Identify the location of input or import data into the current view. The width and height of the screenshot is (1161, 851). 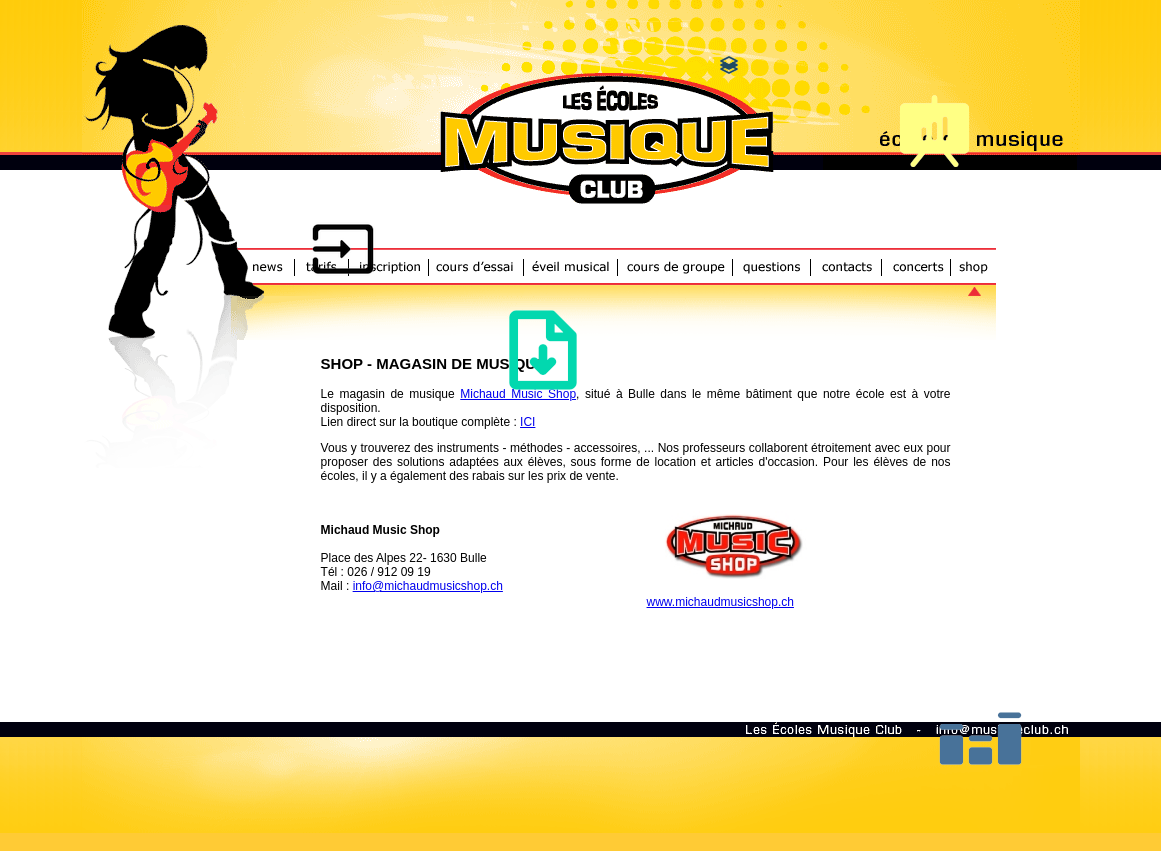
(343, 249).